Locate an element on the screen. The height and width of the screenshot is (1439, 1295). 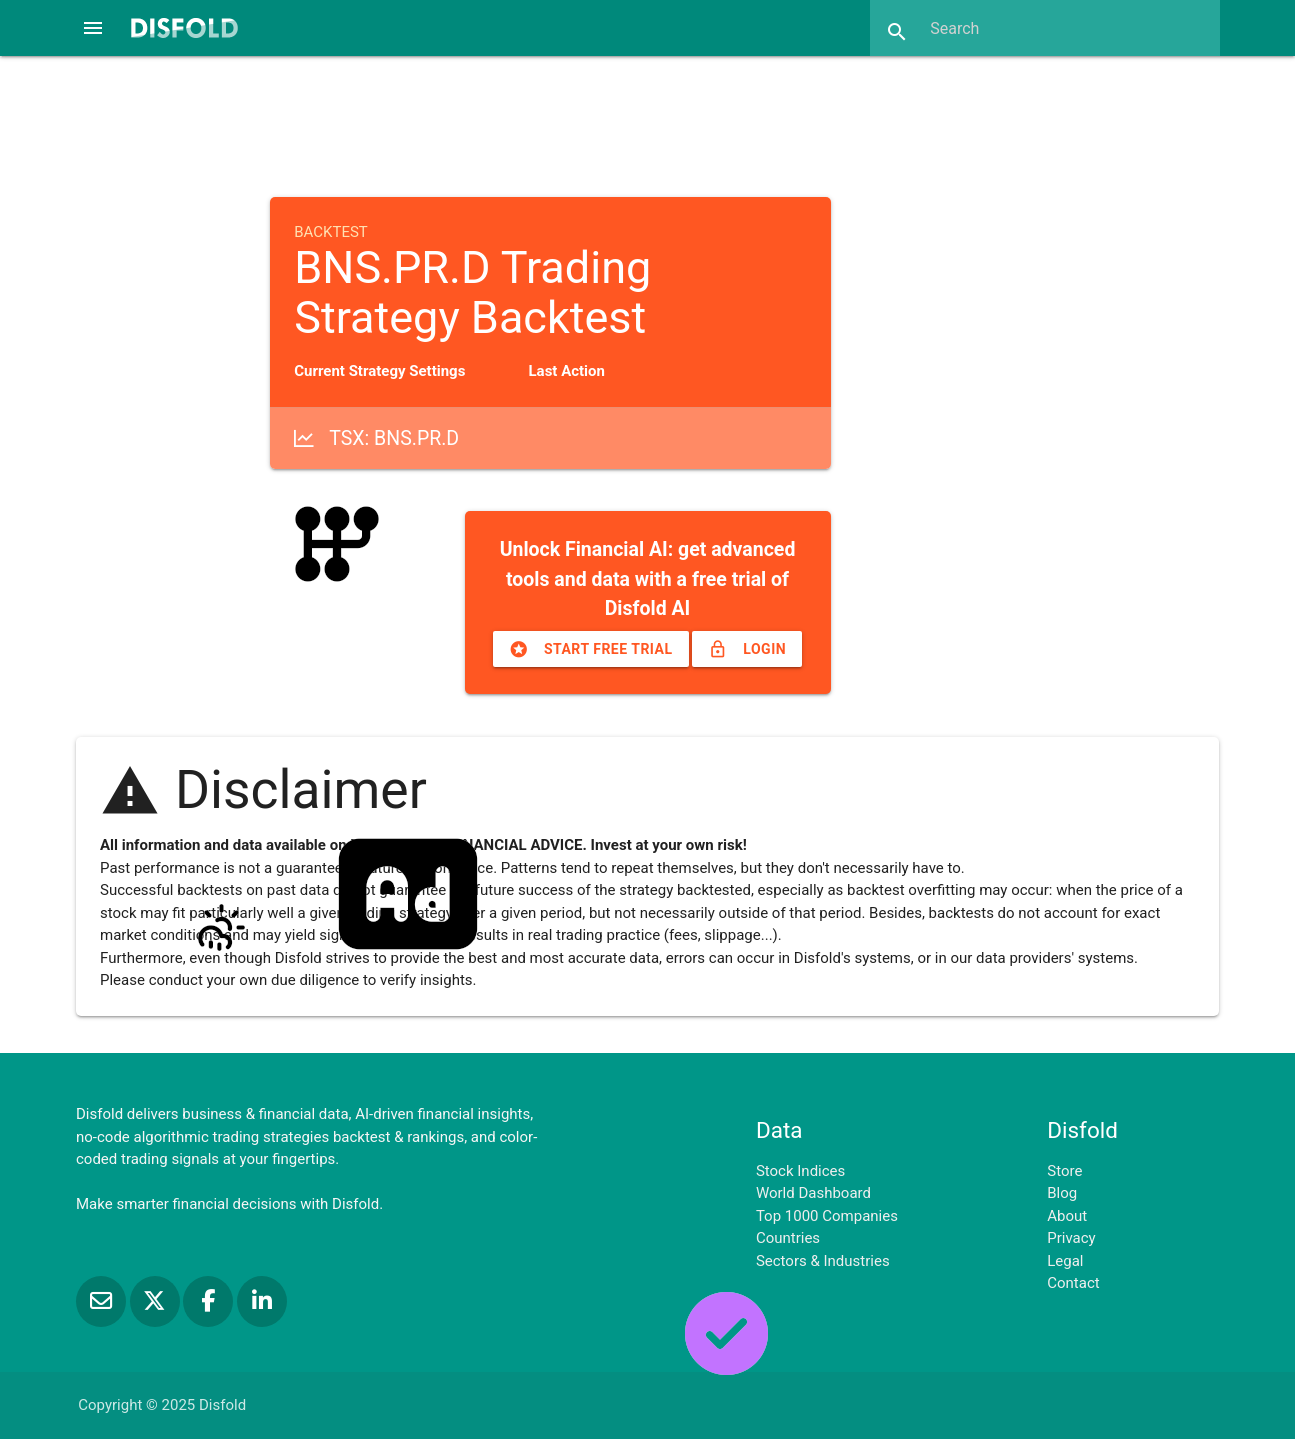
indicates sponsored or advertisement content is located at coordinates (408, 894).